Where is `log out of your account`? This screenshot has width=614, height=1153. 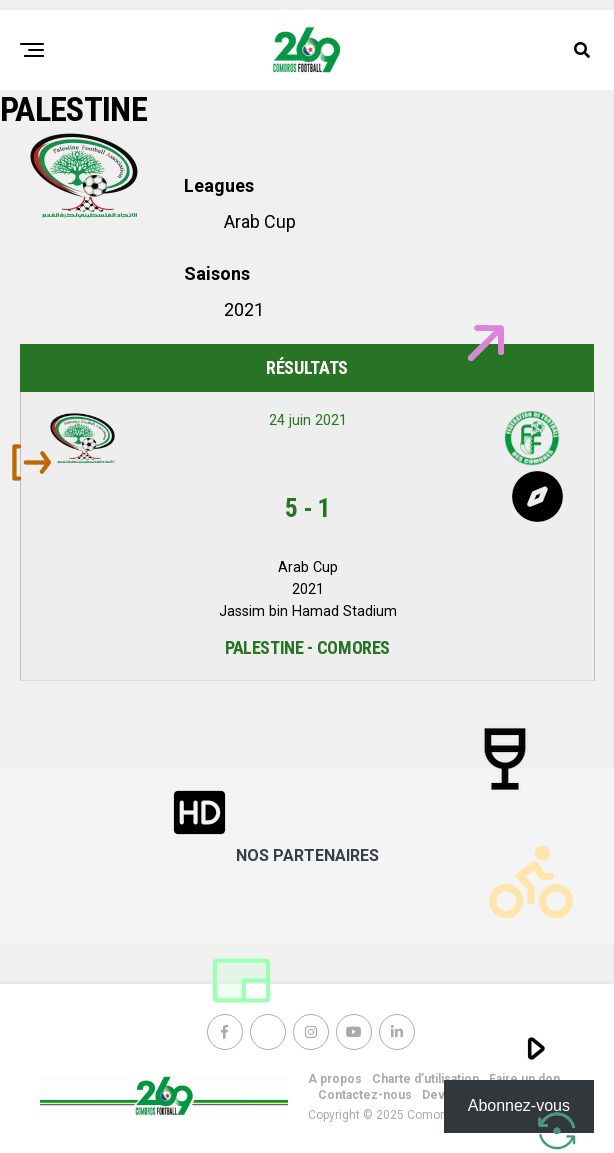
log out of your account is located at coordinates (30, 462).